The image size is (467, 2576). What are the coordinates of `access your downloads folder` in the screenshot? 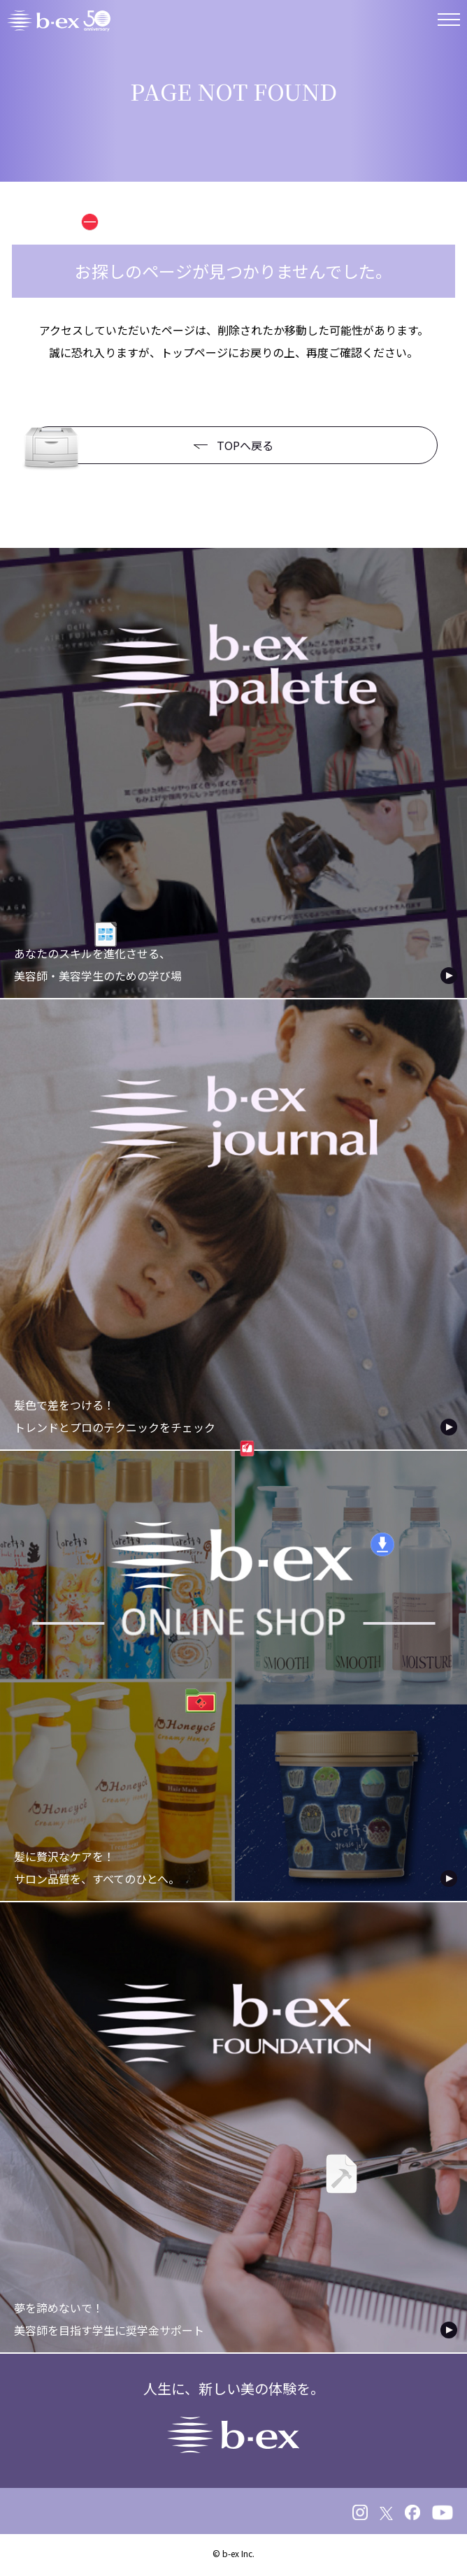 It's located at (382, 1544).